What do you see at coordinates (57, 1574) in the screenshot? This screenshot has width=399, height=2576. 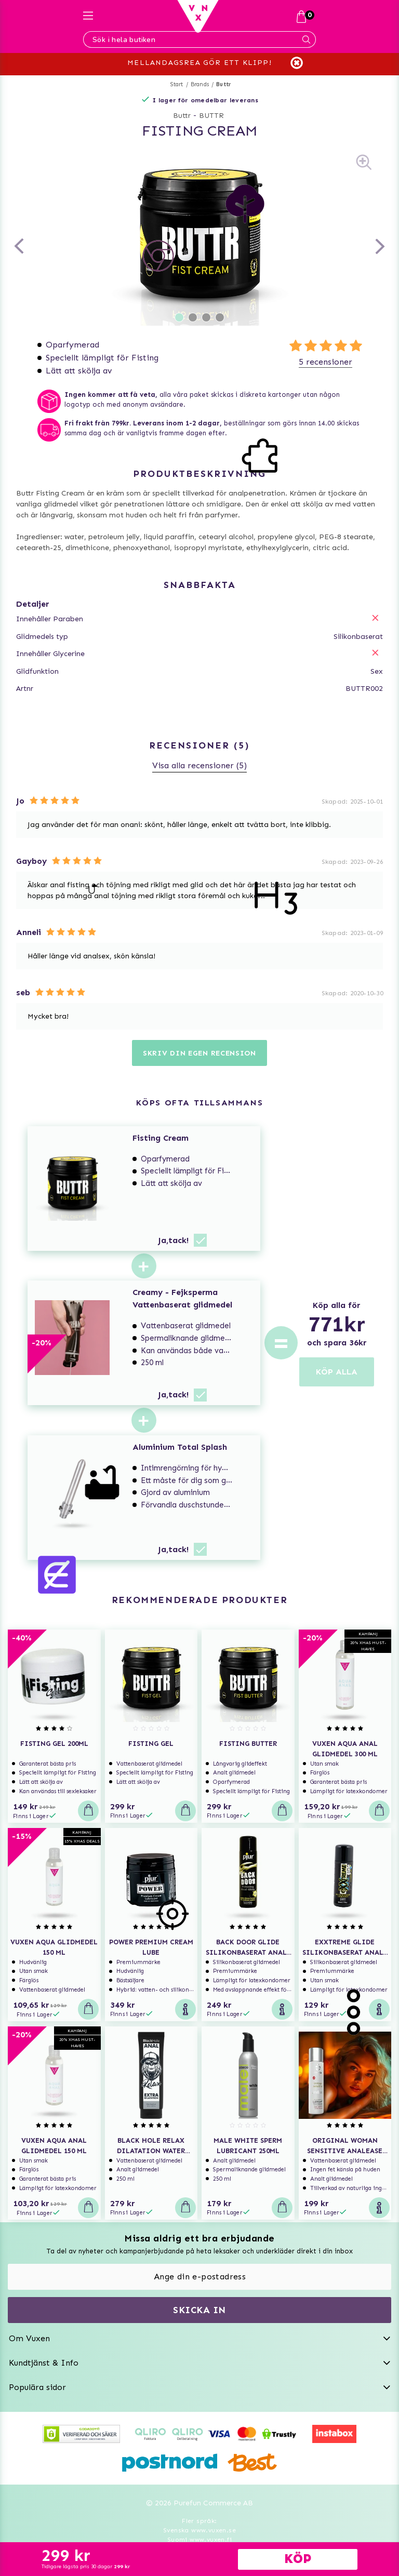 I see `indicates item is not part of a set or group` at bounding box center [57, 1574].